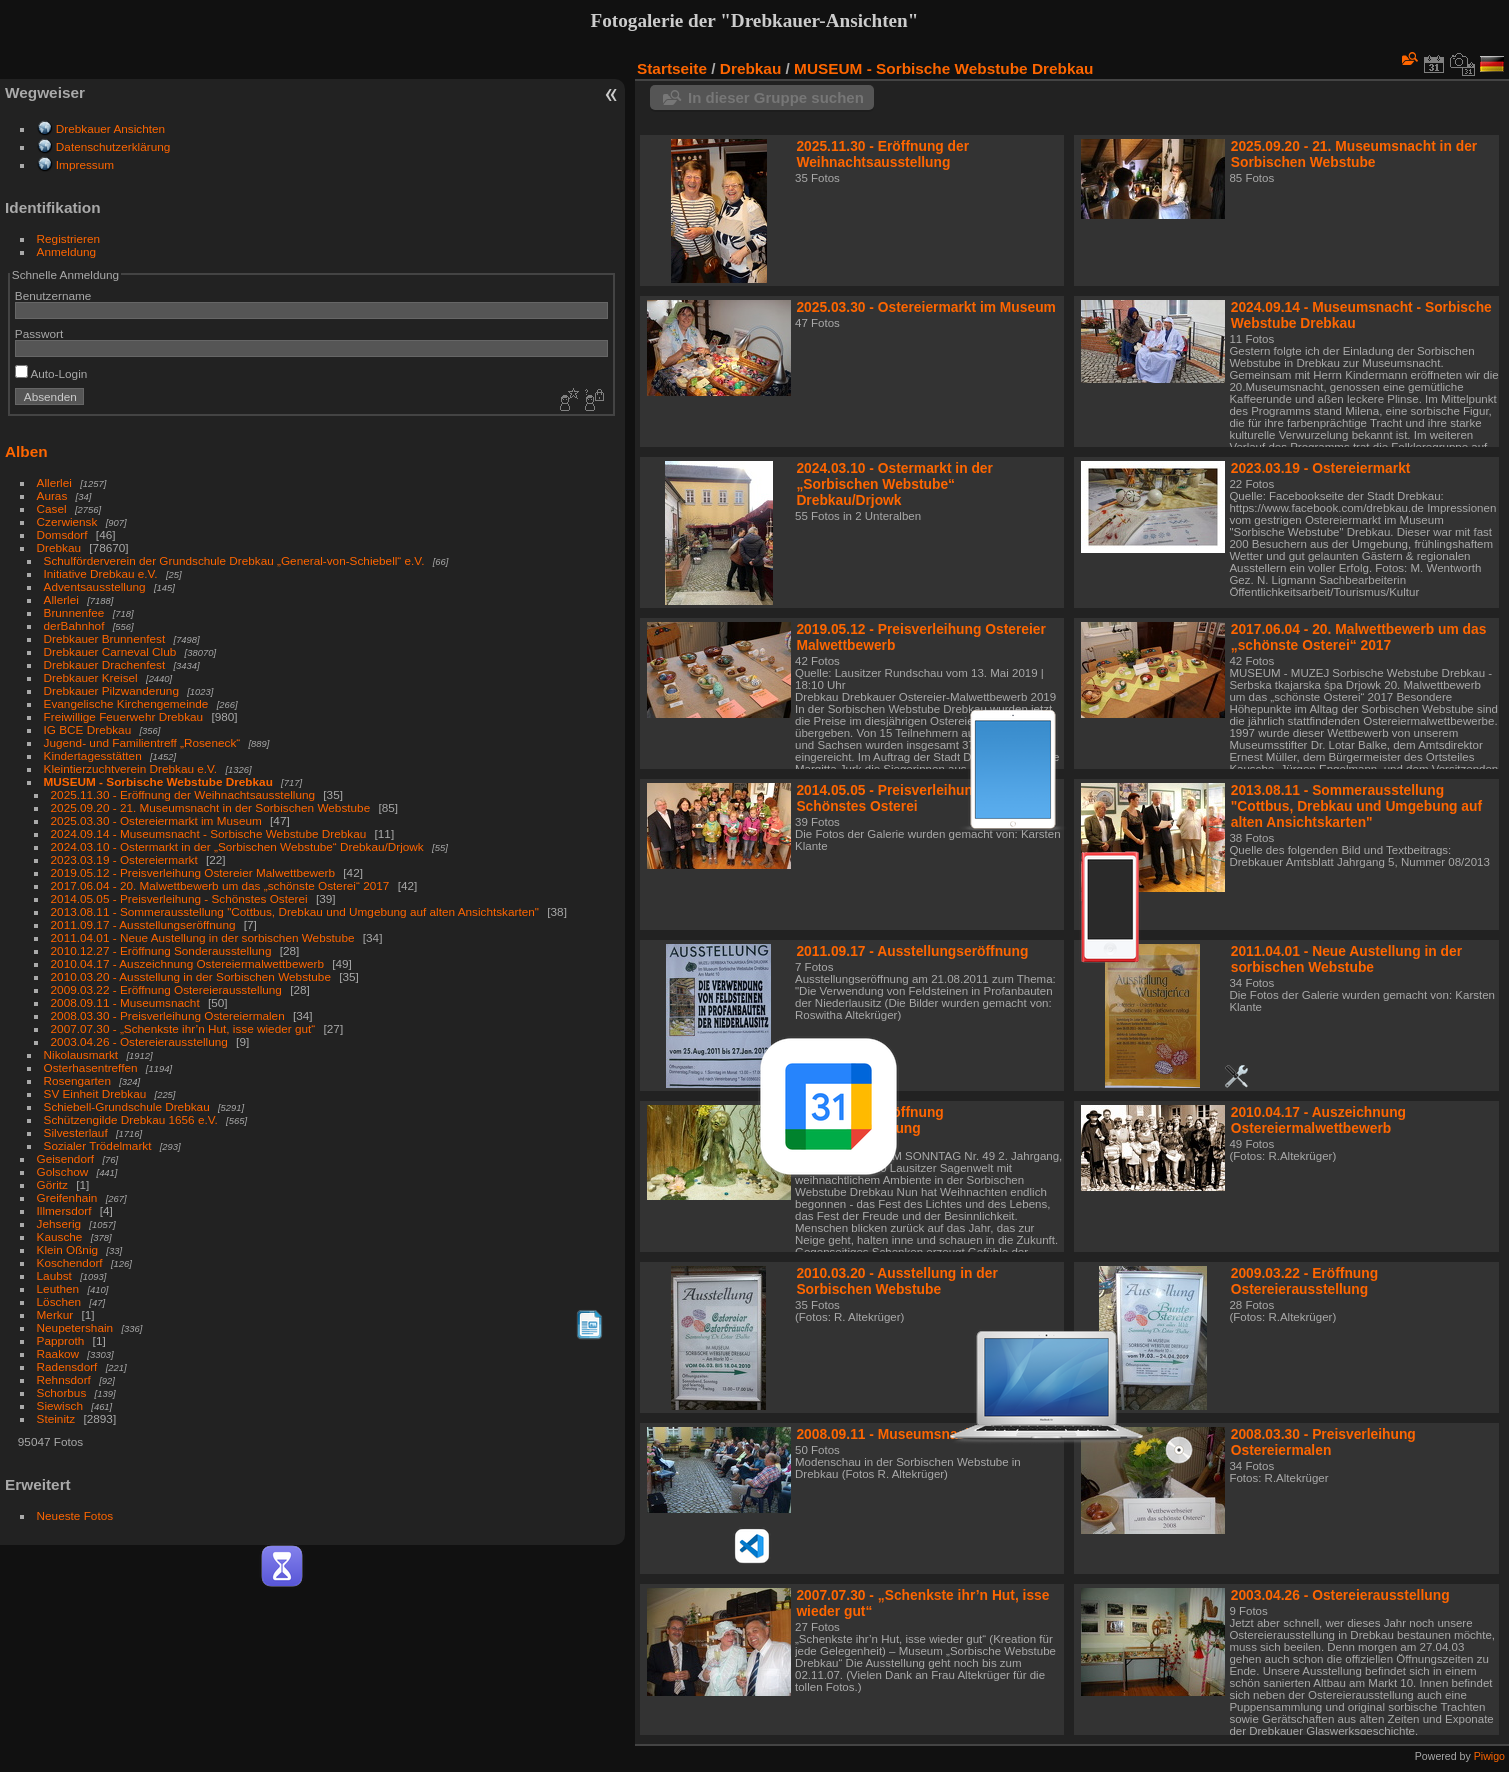  Describe the element at coordinates (1110, 907) in the screenshot. I see `iPod nano device in red` at that location.